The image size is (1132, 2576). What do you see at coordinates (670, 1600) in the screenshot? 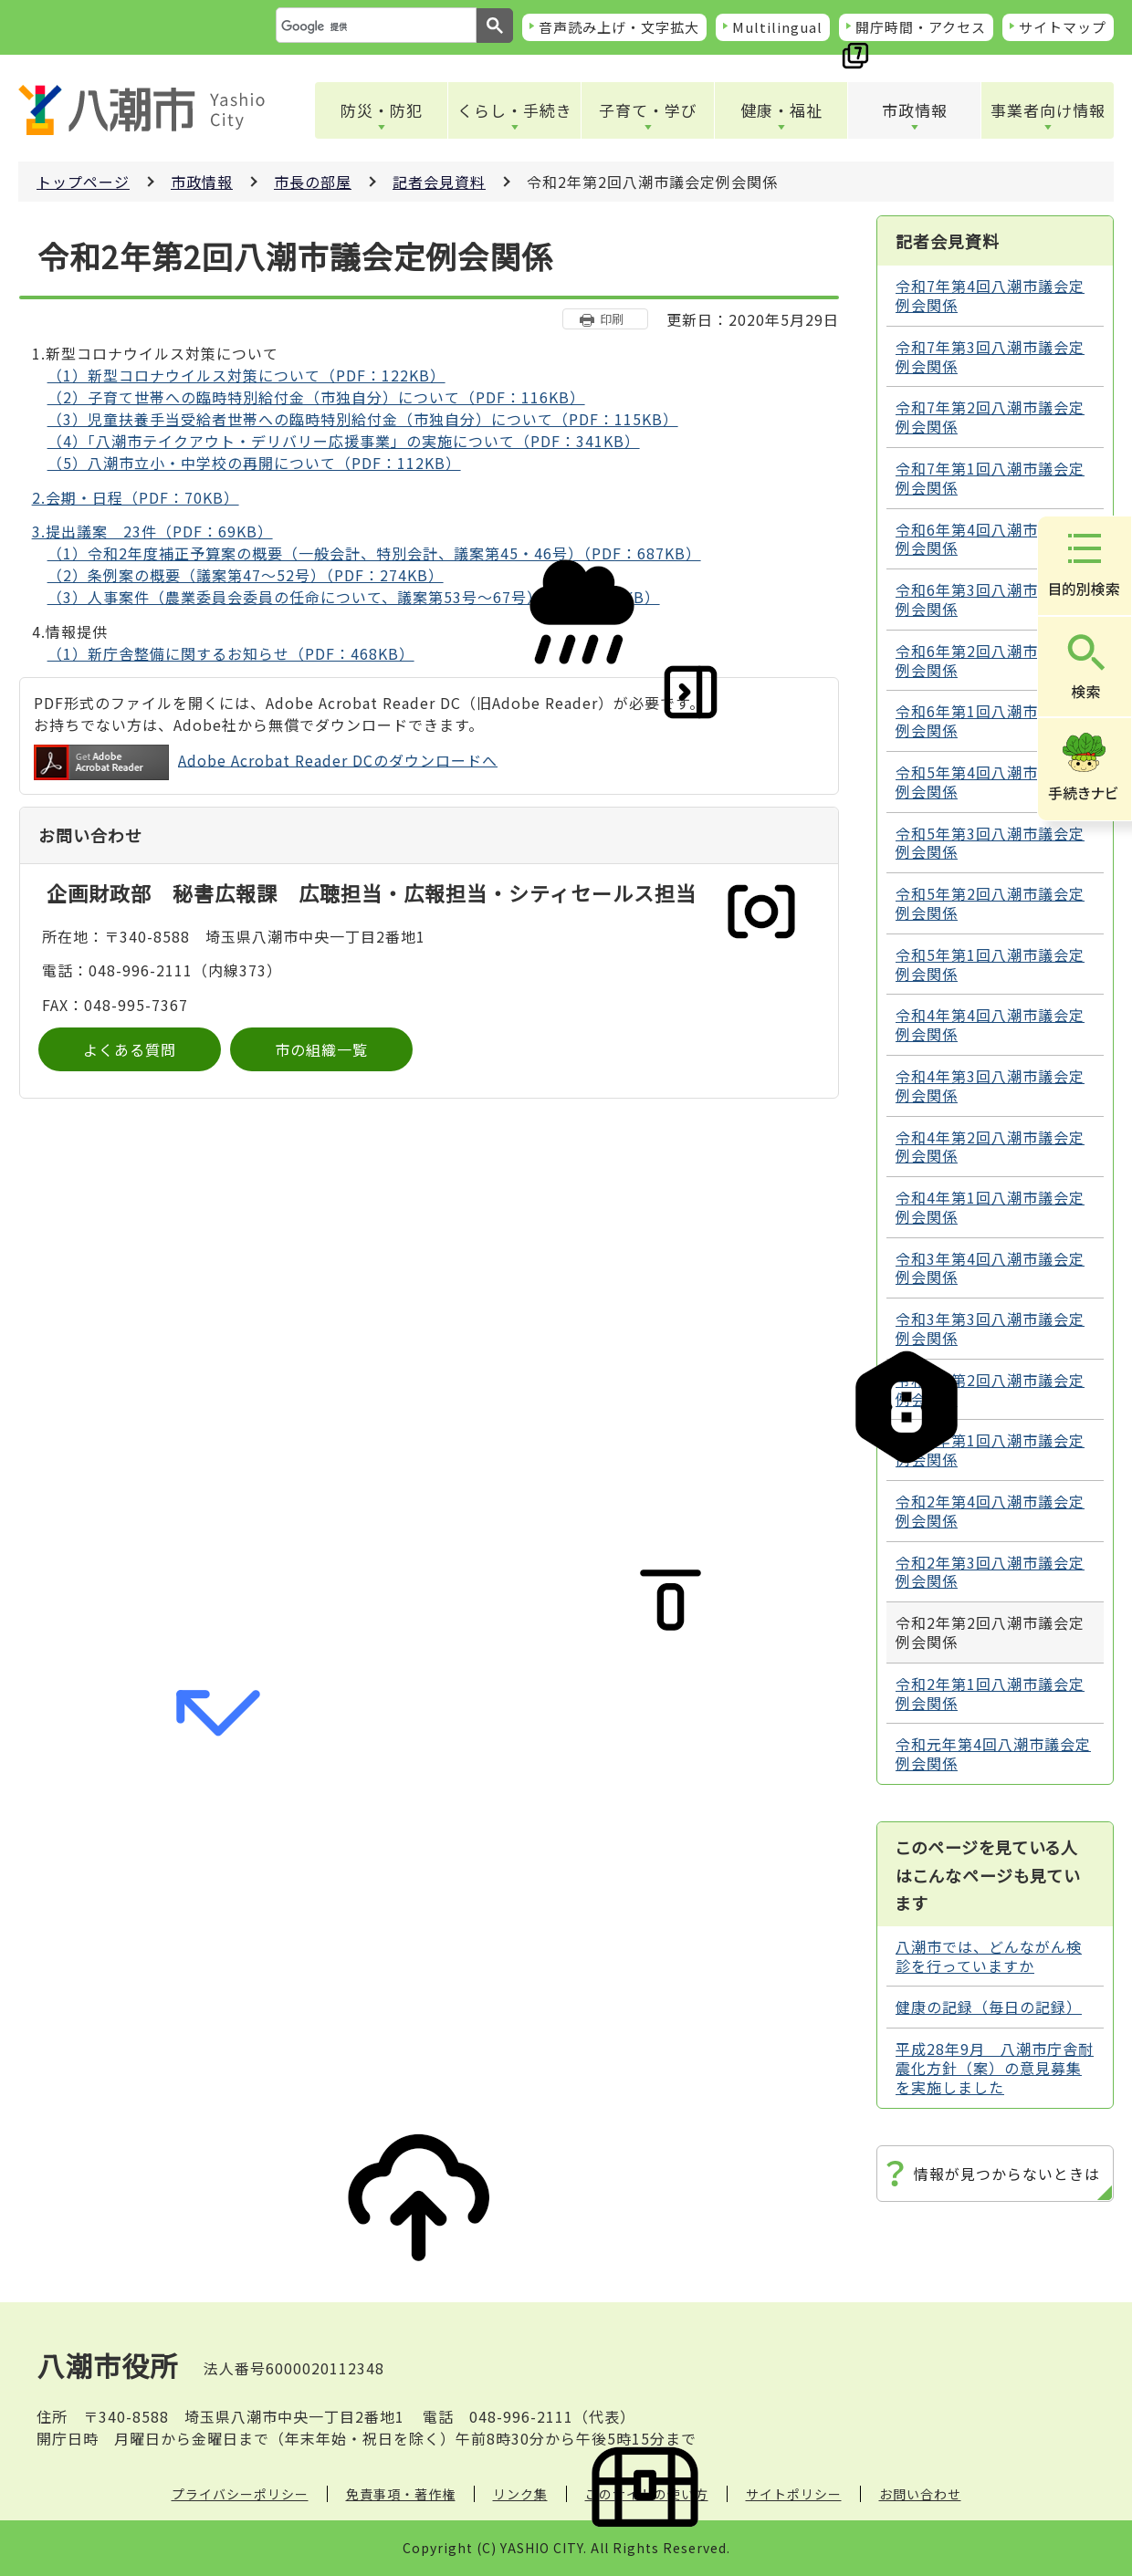
I see `align selected elements to top` at bounding box center [670, 1600].